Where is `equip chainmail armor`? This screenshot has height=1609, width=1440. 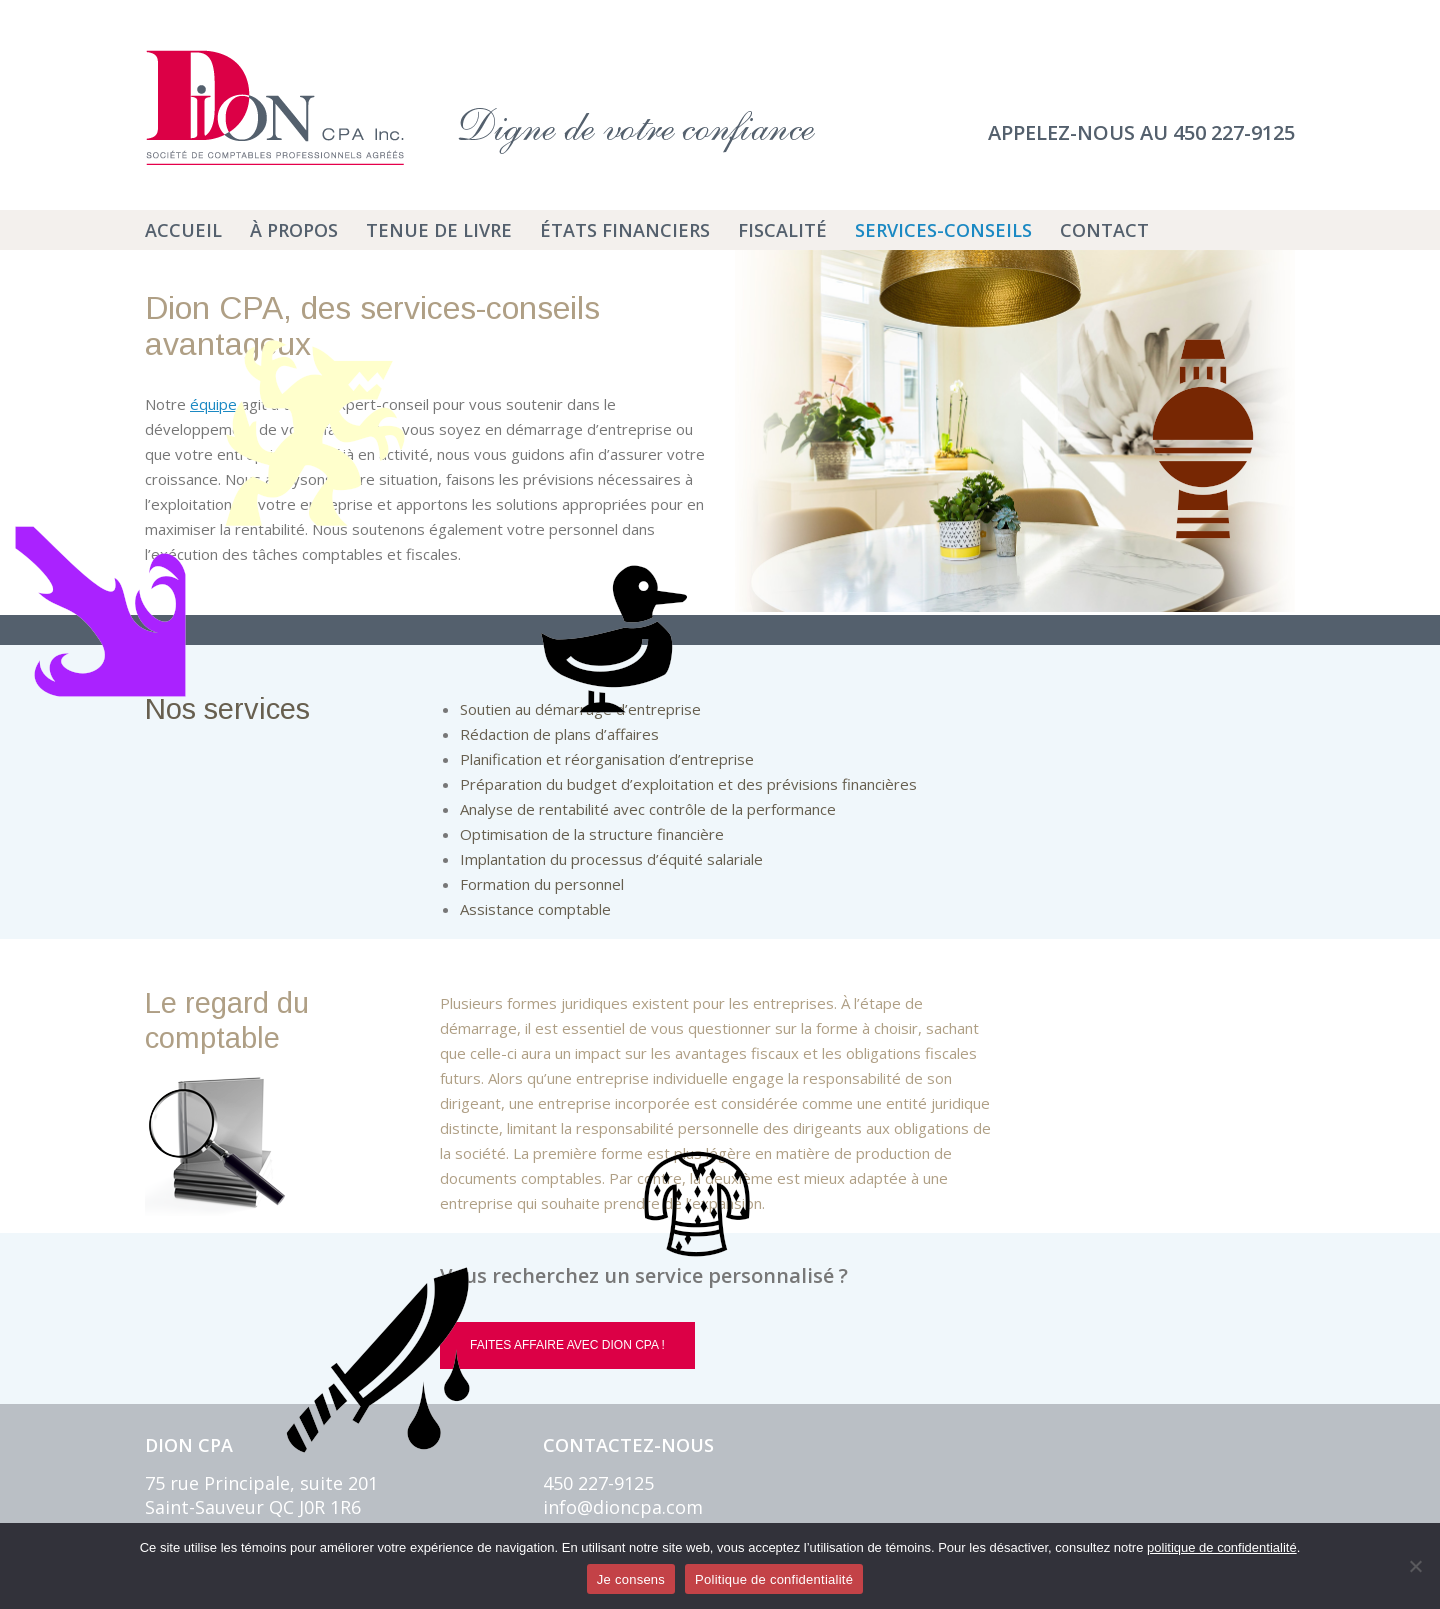 equip chainmail armor is located at coordinates (697, 1204).